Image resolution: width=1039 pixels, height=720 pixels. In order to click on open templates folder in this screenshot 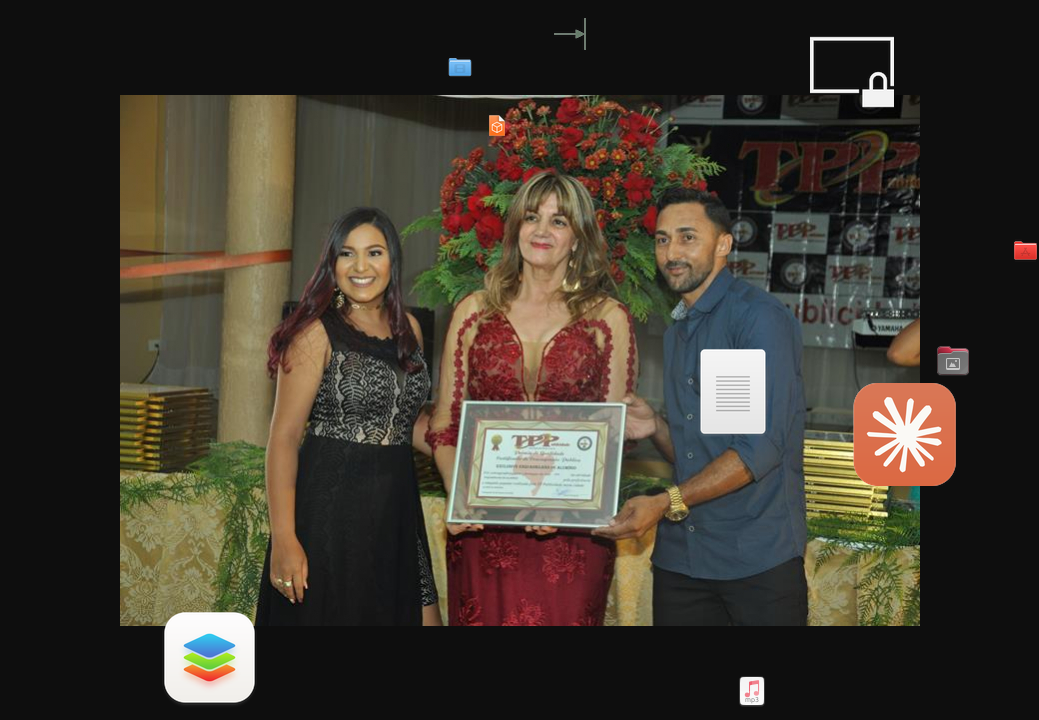, I will do `click(1025, 250)`.